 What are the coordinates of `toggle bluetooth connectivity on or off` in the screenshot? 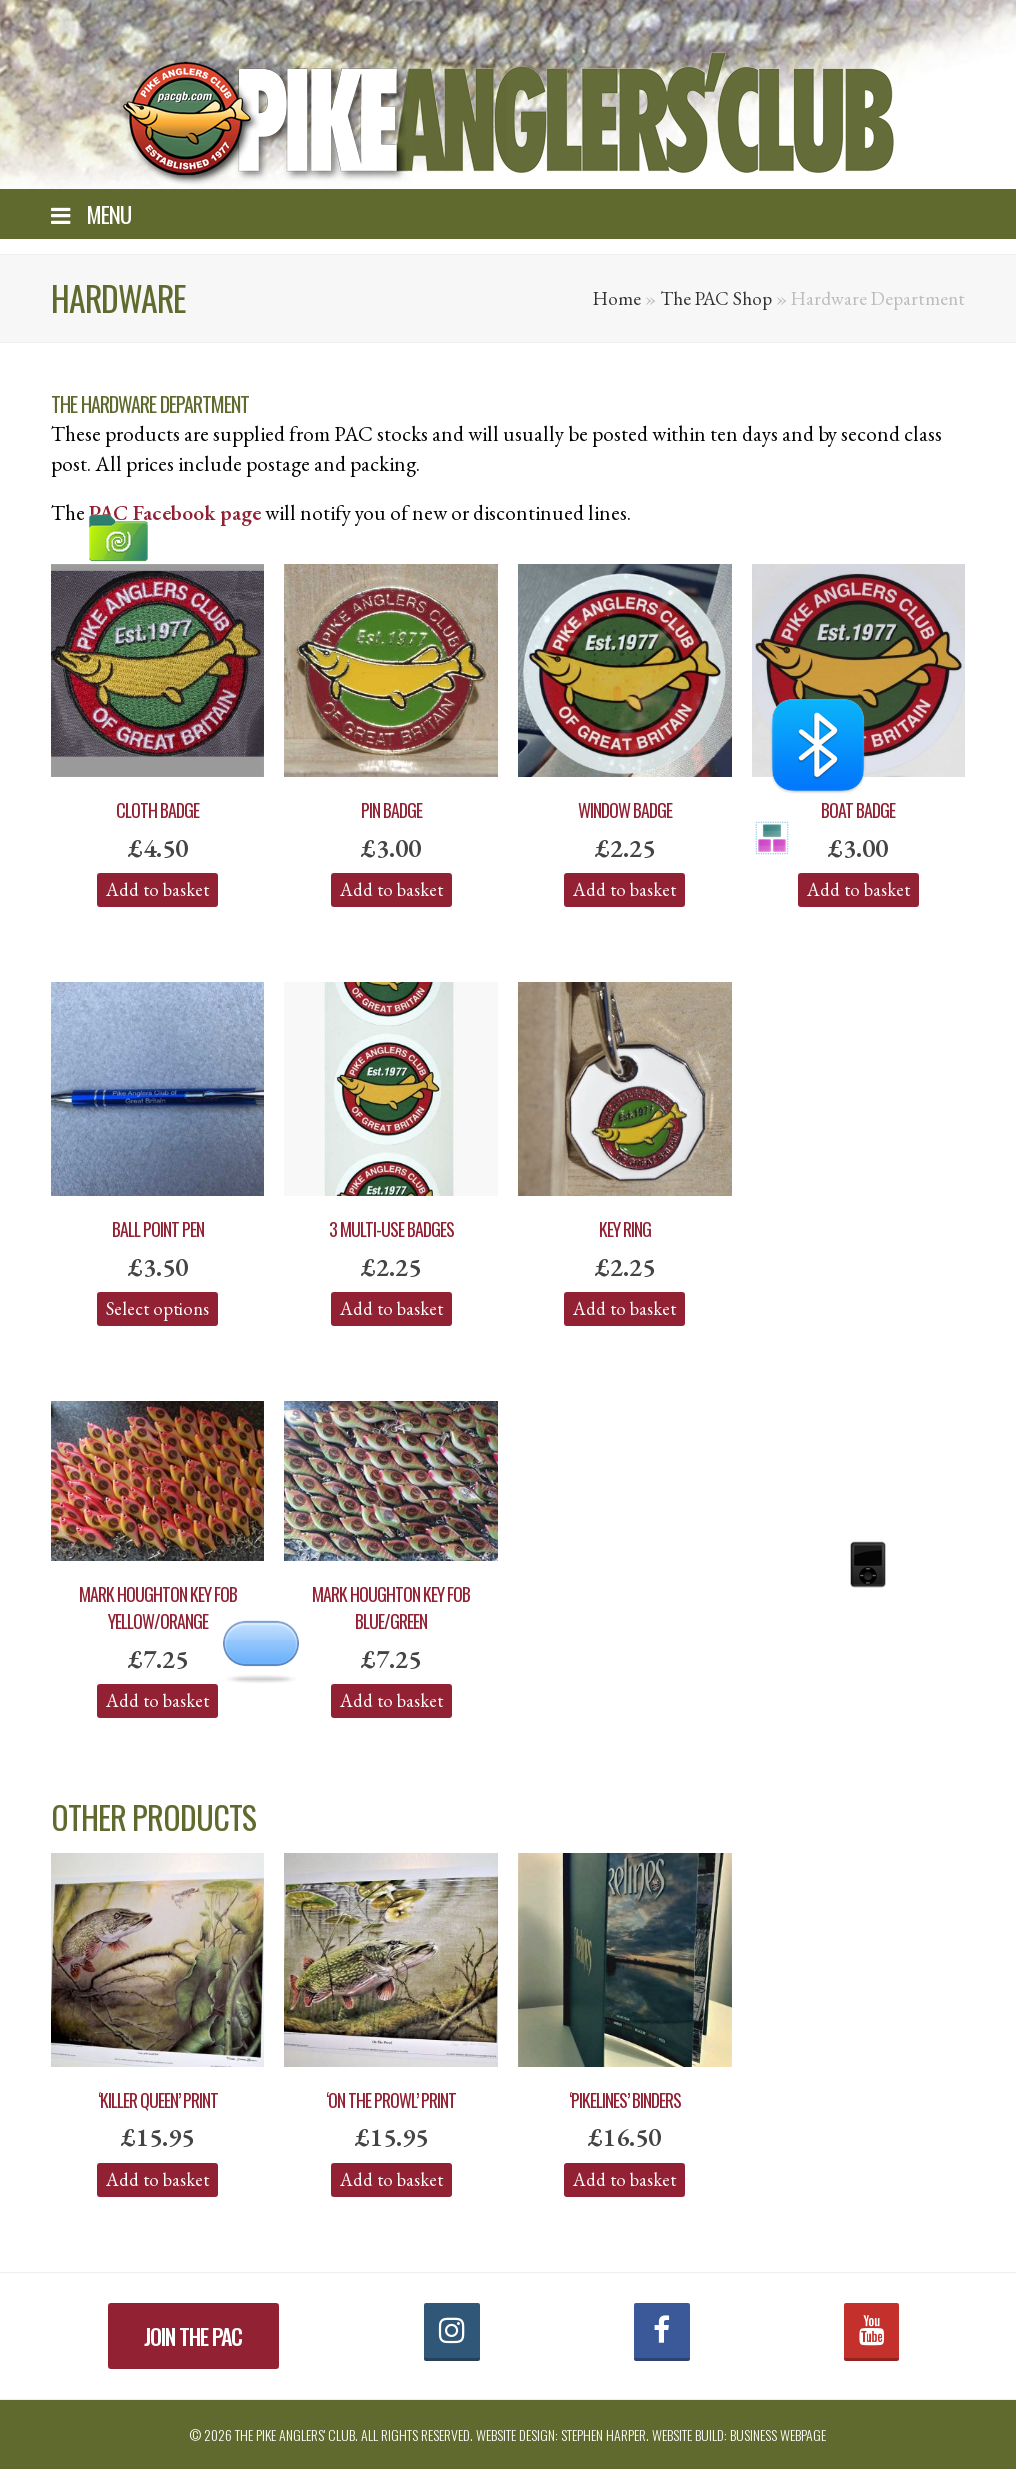 It's located at (818, 745).